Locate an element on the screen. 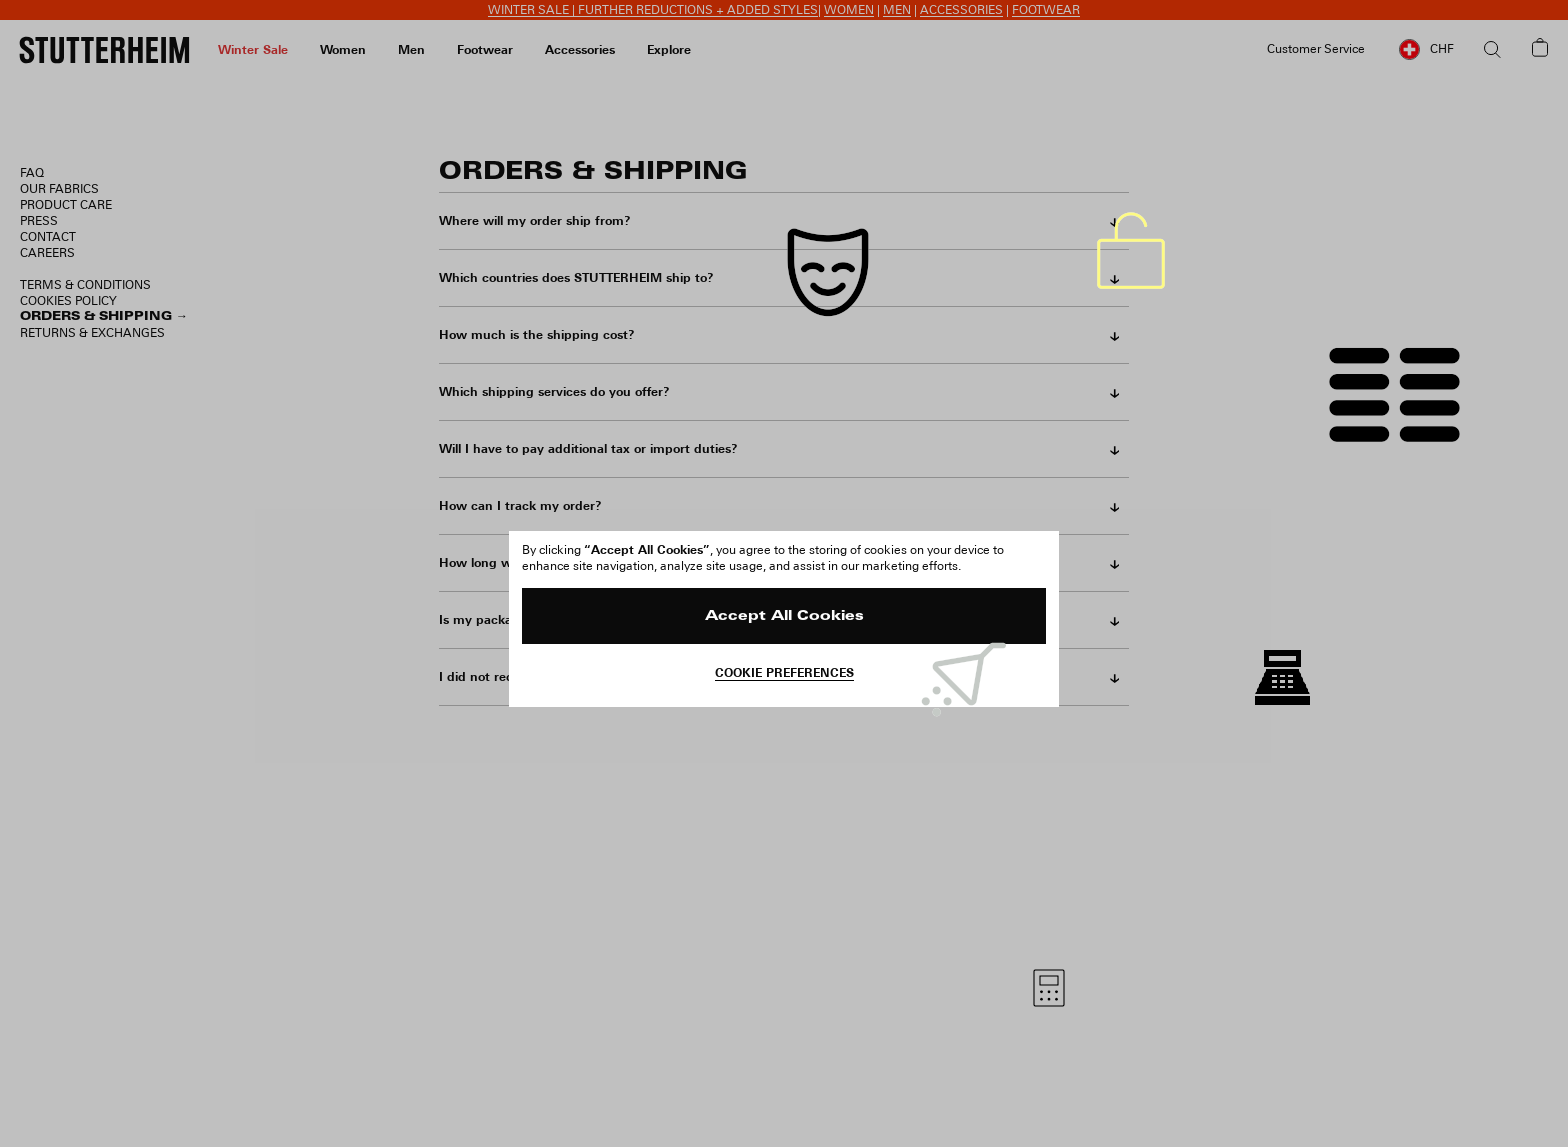 The image size is (1568, 1147). unlocked or unsecured state is located at coordinates (1131, 255).